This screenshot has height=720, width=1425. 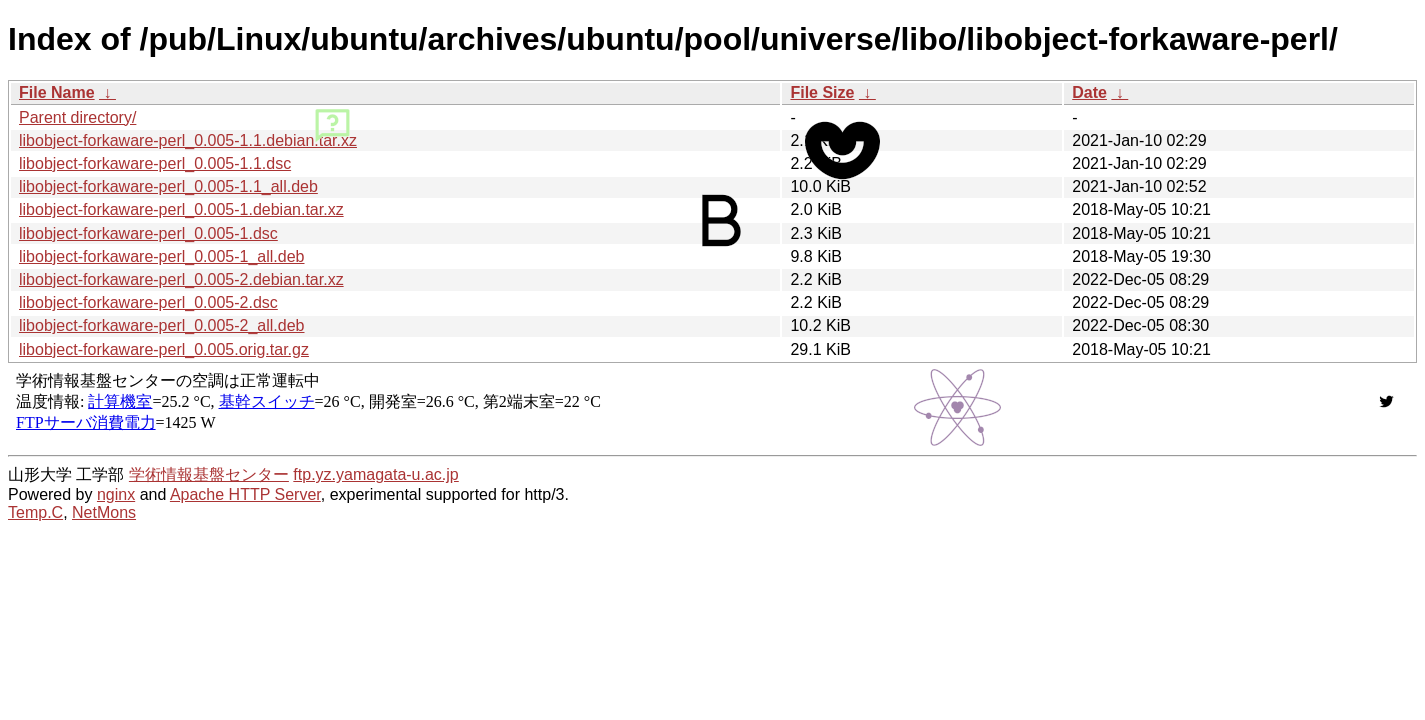 What do you see at coordinates (1386, 401) in the screenshot?
I see `share to twitter` at bounding box center [1386, 401].